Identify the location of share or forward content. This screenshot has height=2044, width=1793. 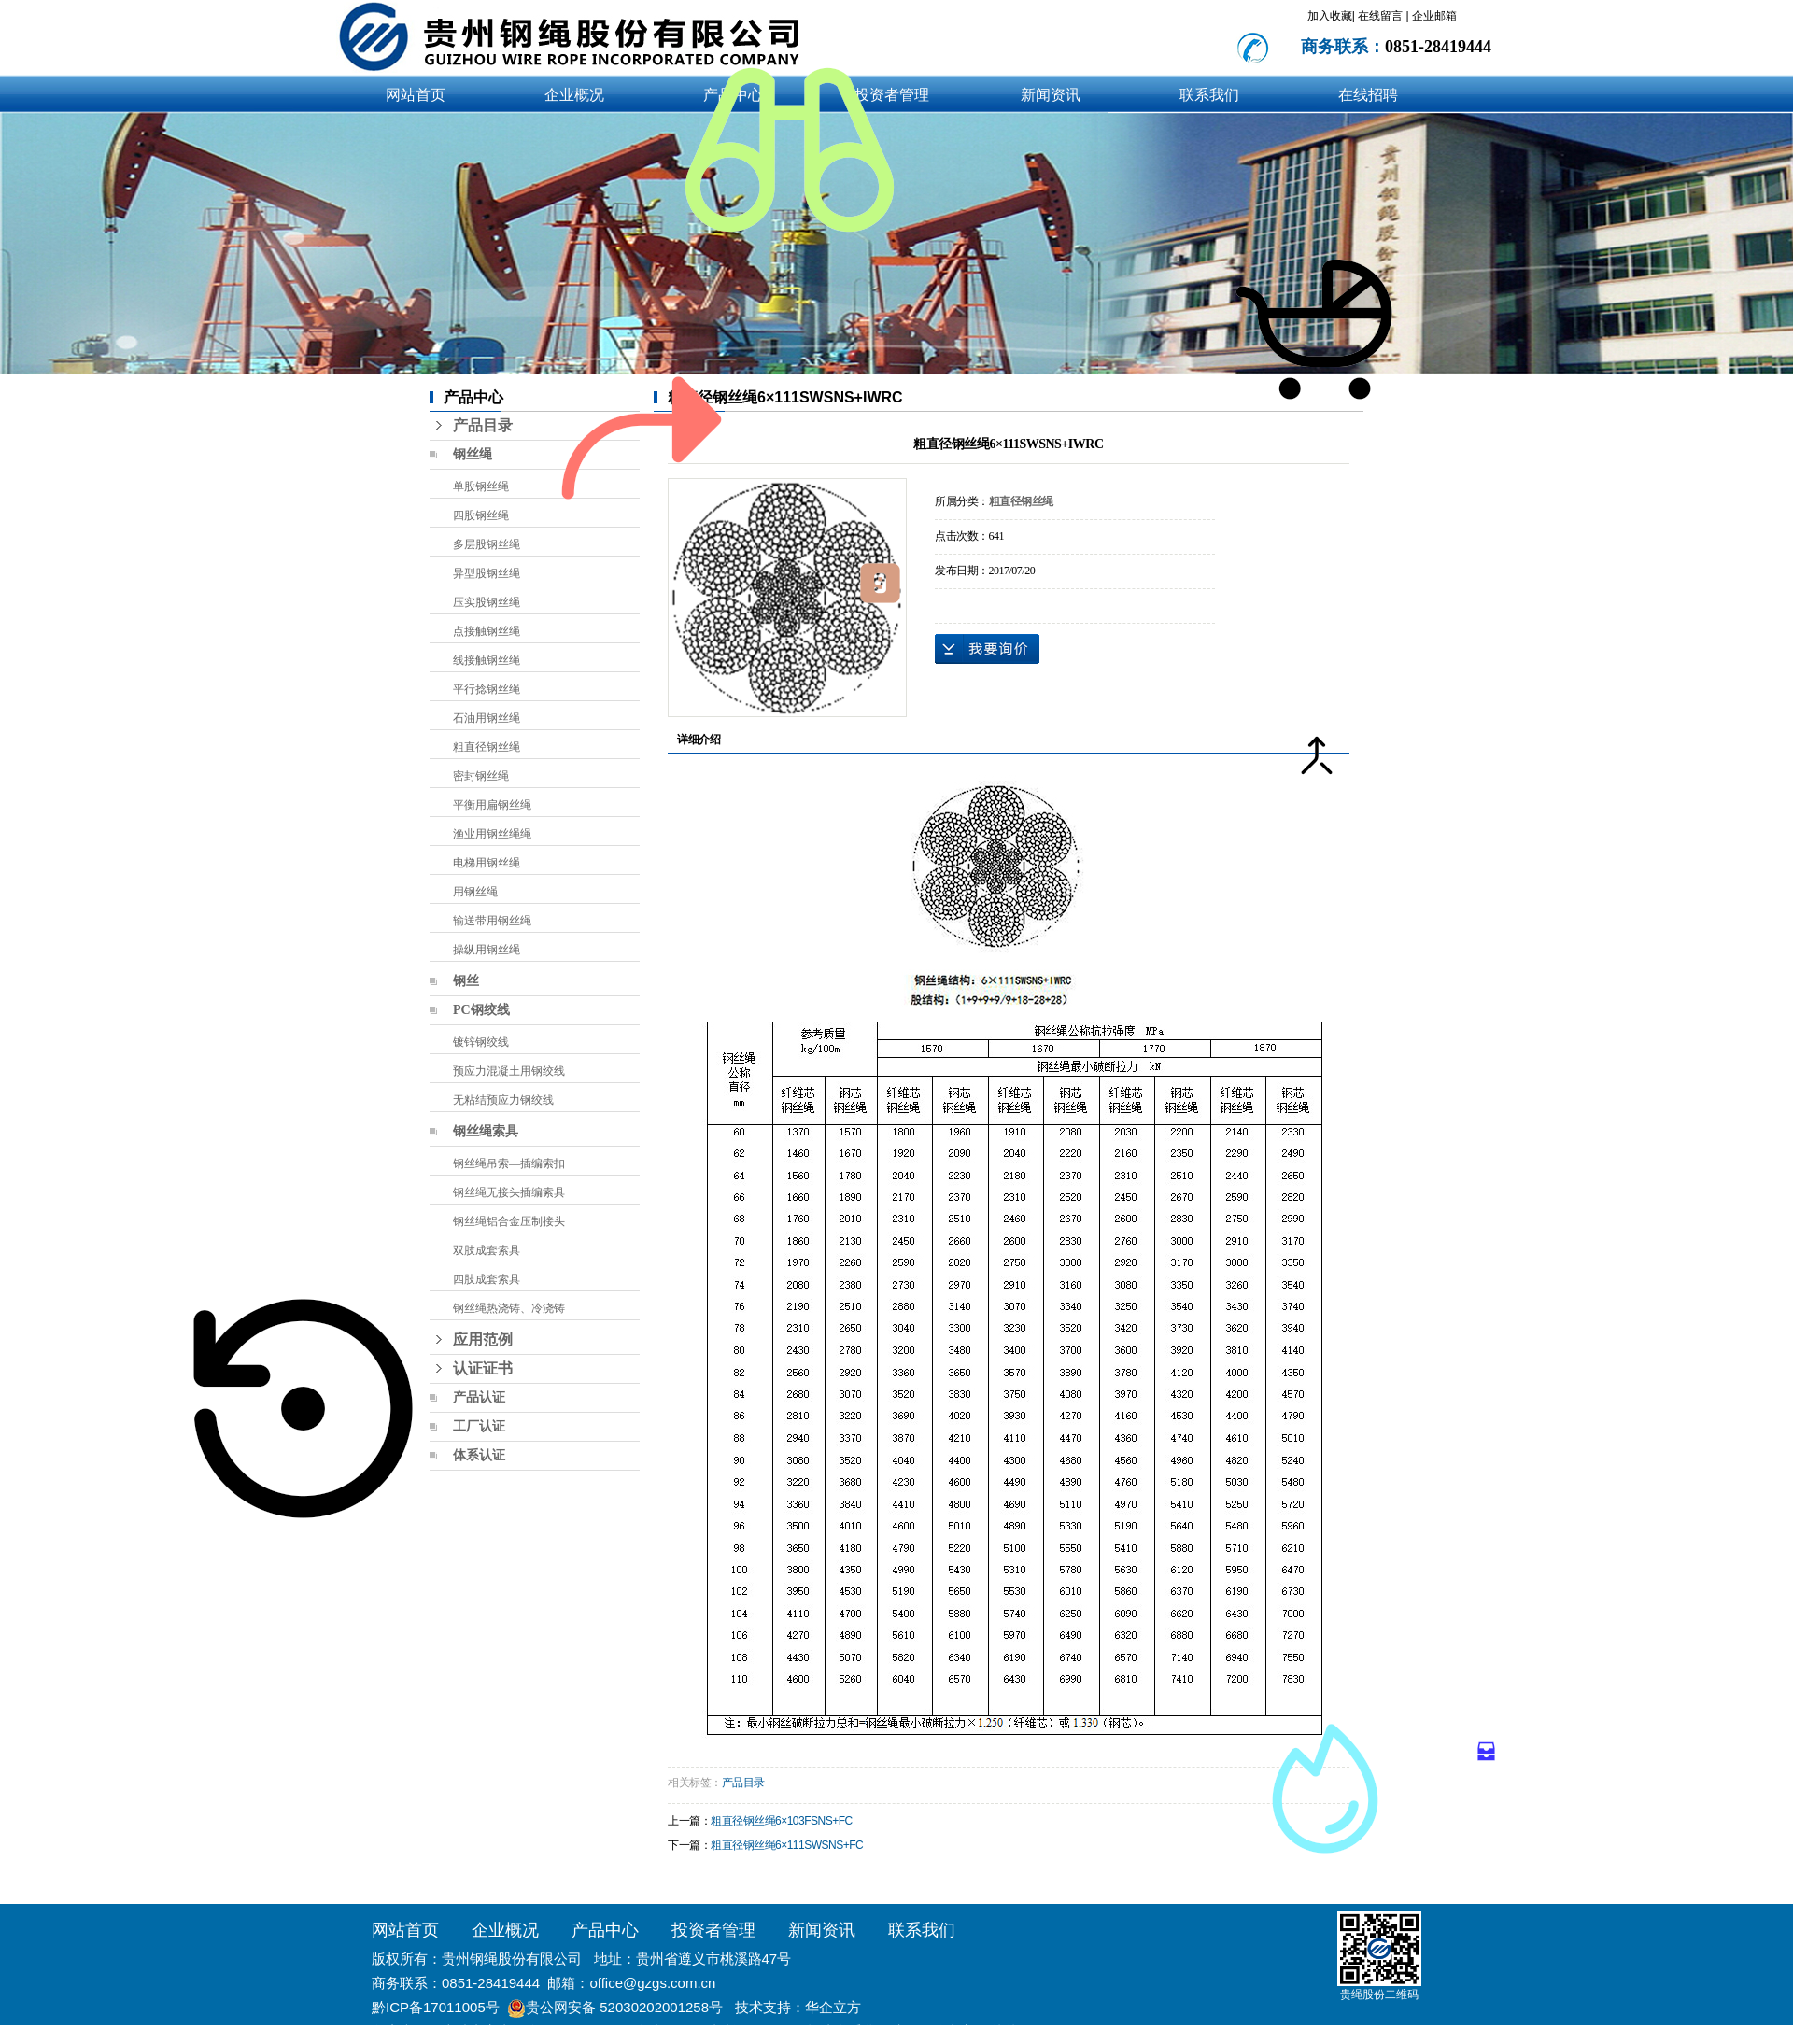
(642, 438).